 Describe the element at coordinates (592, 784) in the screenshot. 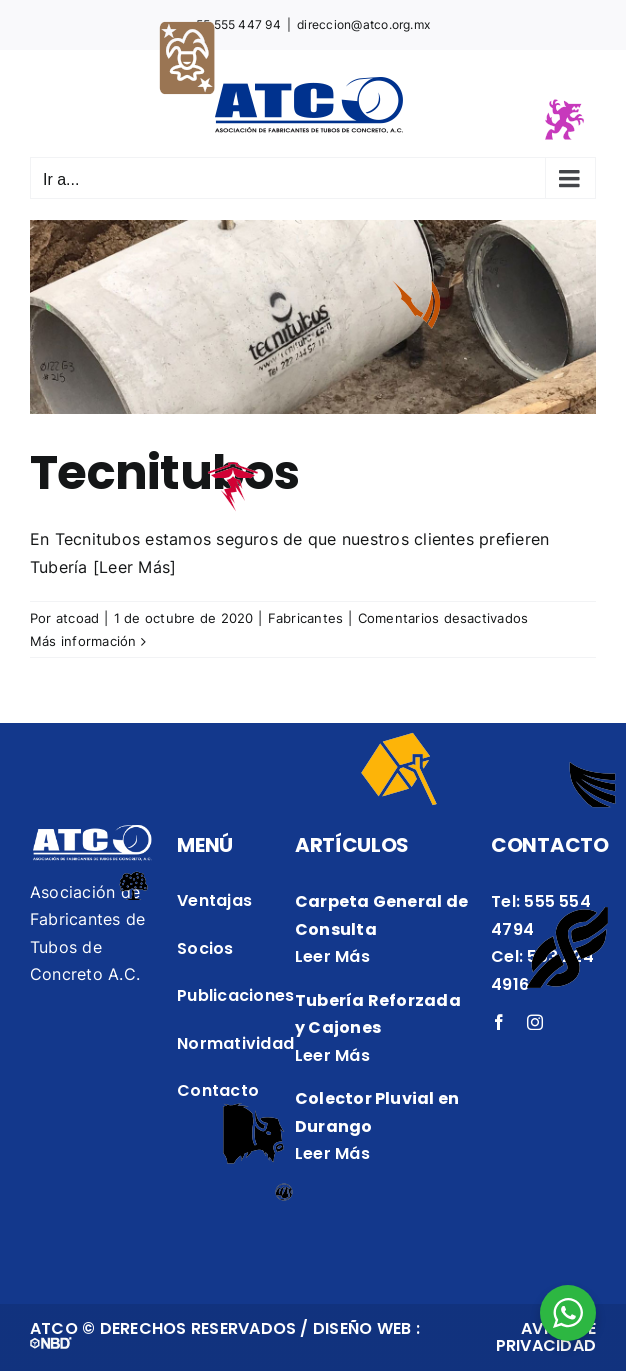

I see `indicates windy weather conditions` at that location.